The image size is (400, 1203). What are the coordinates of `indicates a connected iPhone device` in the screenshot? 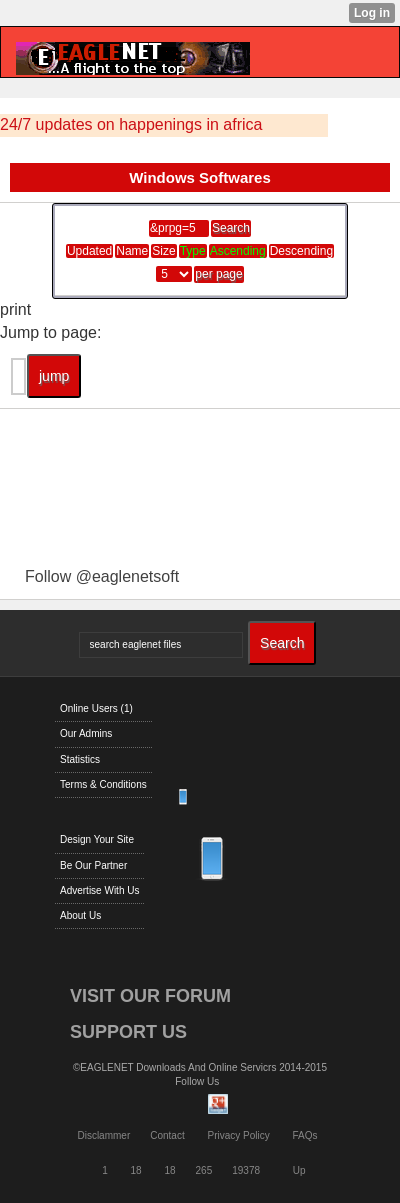 It's located at (212, 859).